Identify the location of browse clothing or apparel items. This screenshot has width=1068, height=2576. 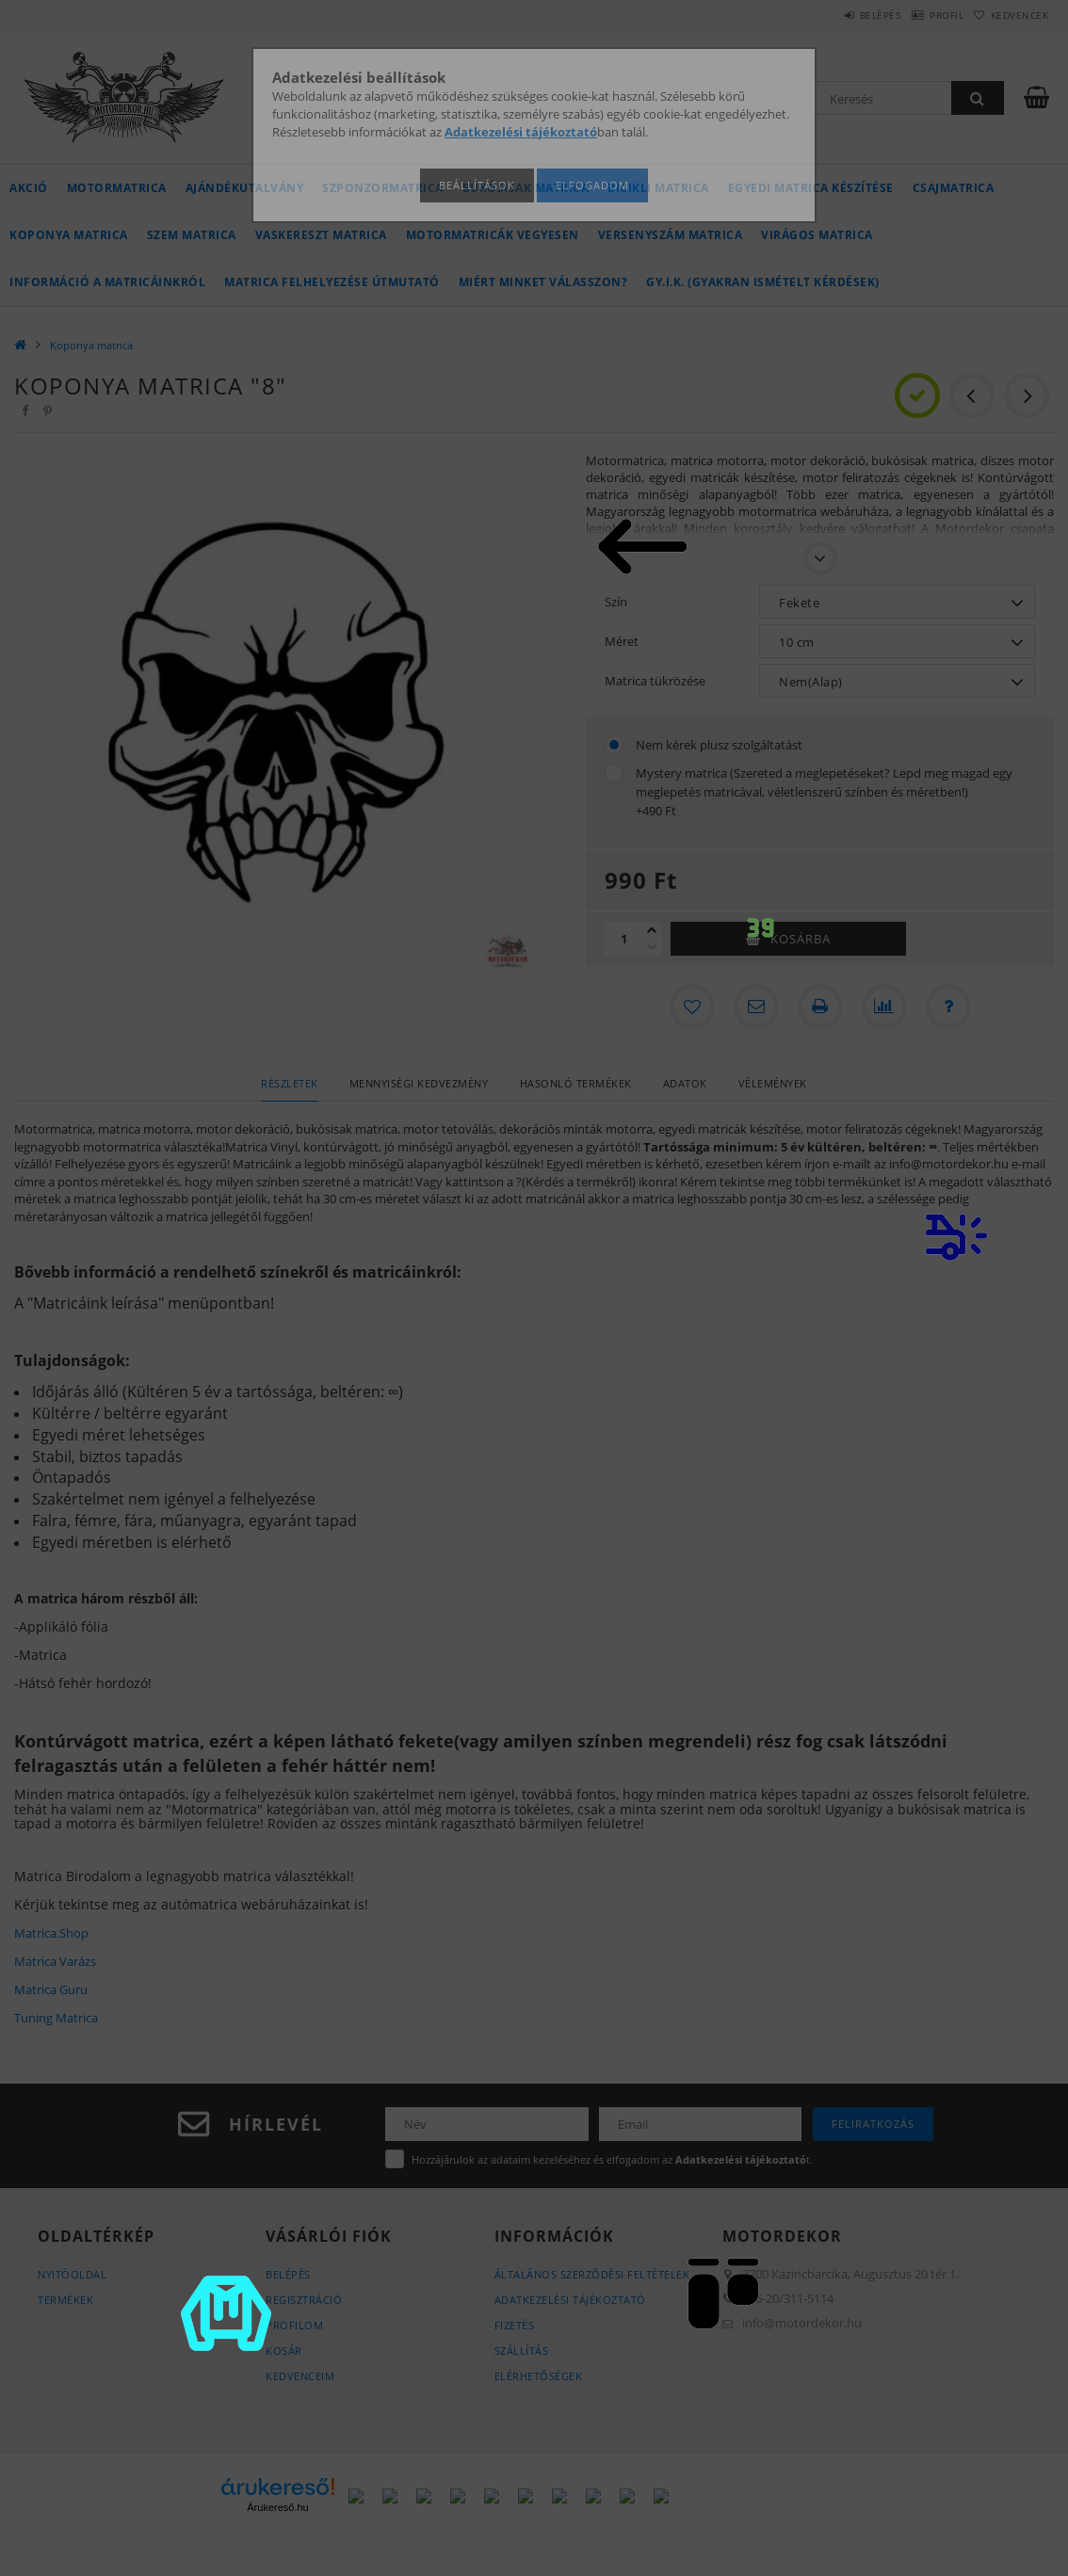
(226, 2313).